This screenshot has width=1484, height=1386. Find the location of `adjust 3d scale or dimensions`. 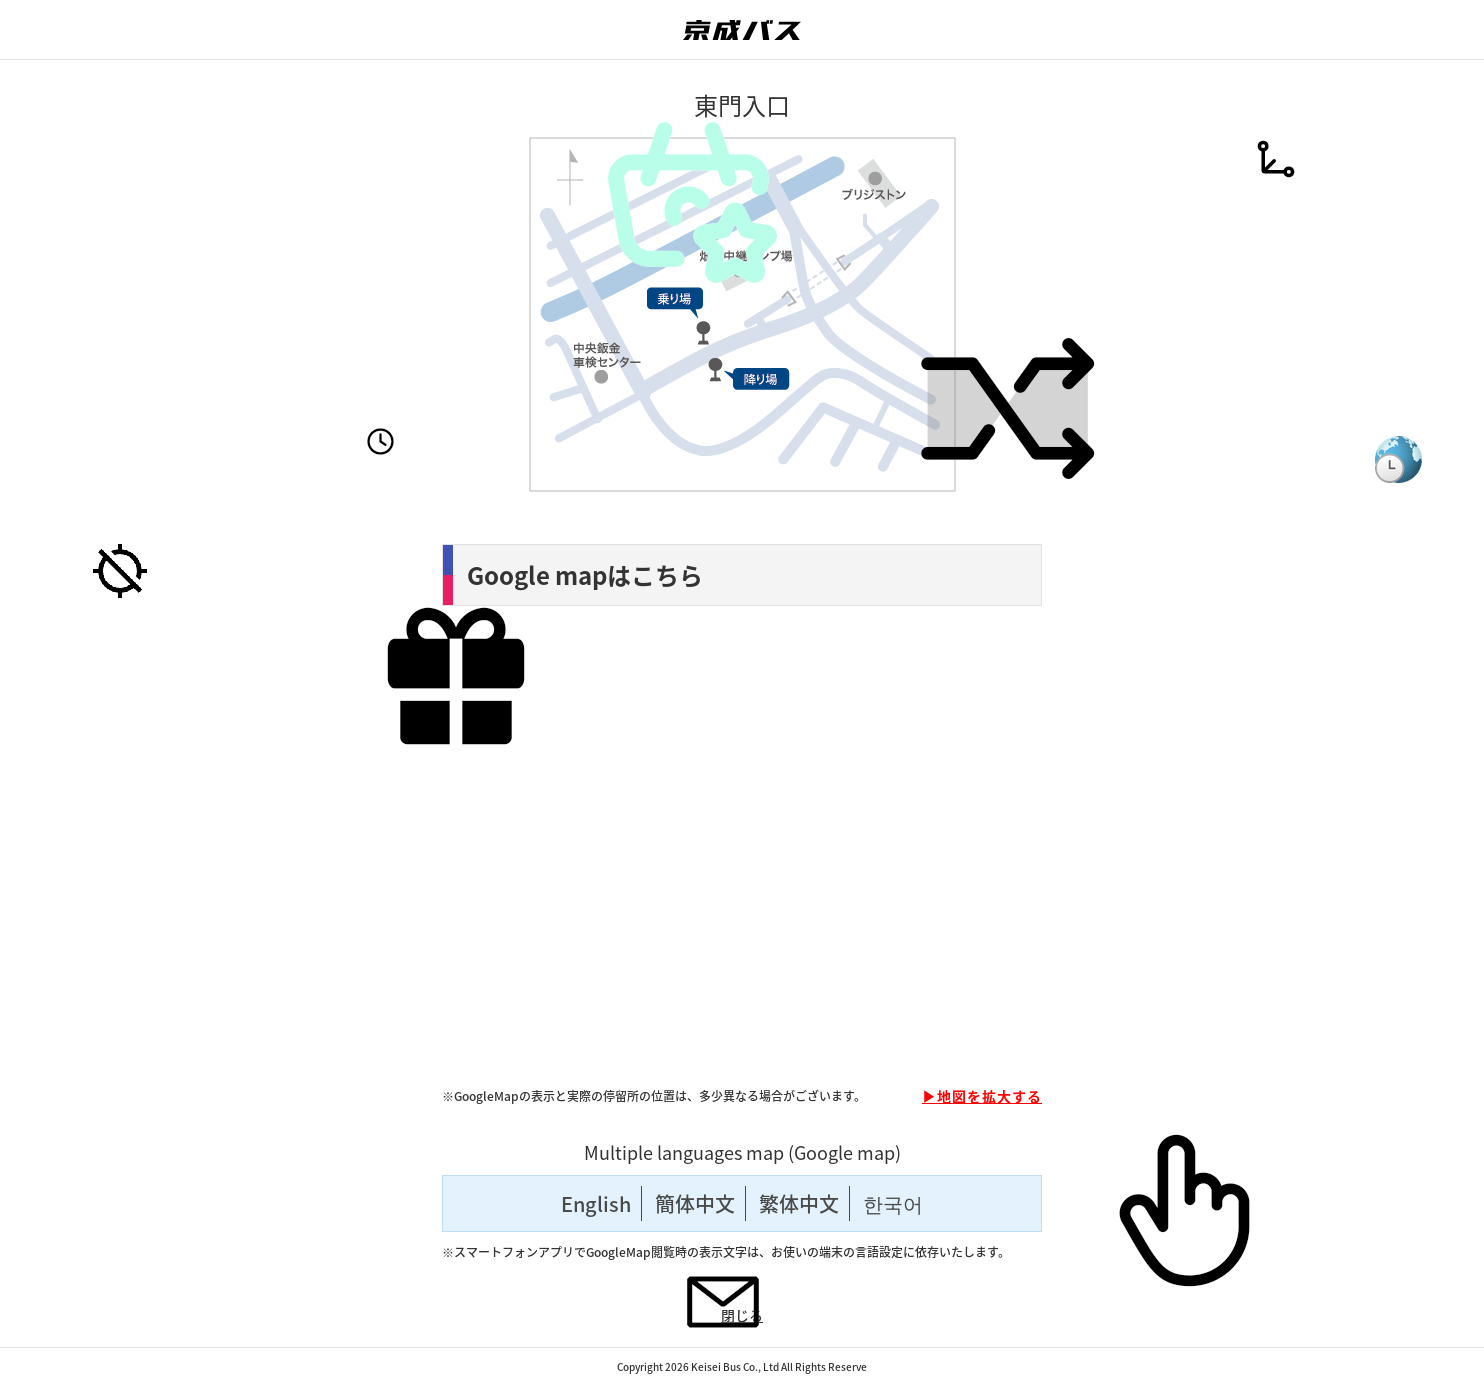

adjust 3d scale or dimensions is located at coordinates (1276, 159).